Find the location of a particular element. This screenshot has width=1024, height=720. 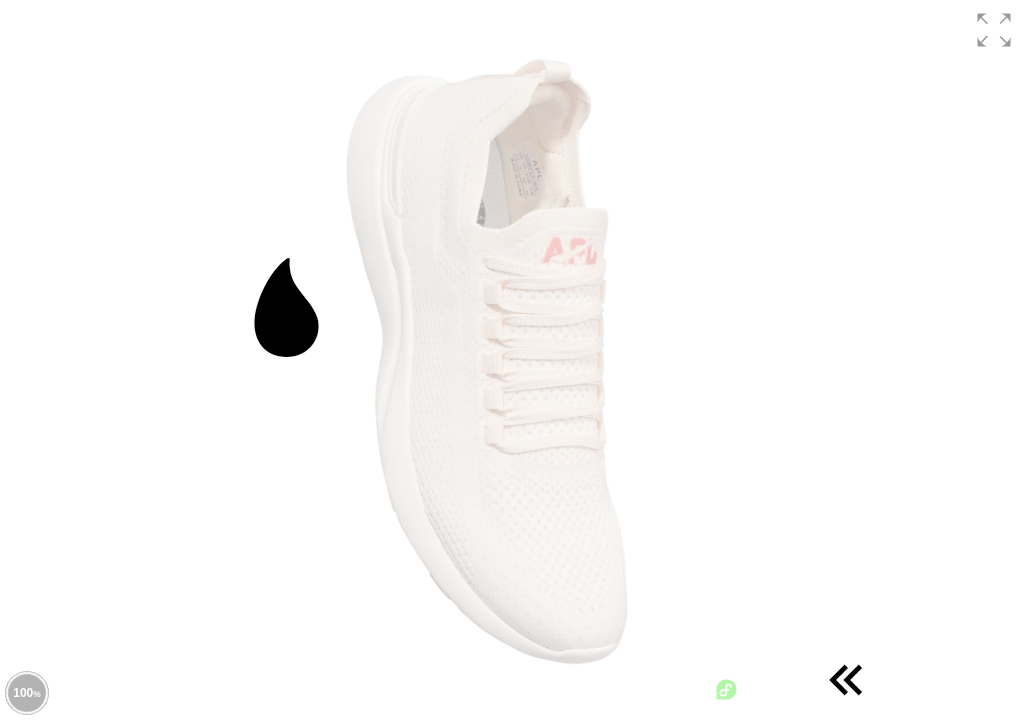

elixir programming language logo is located at coordinates (286, 307).